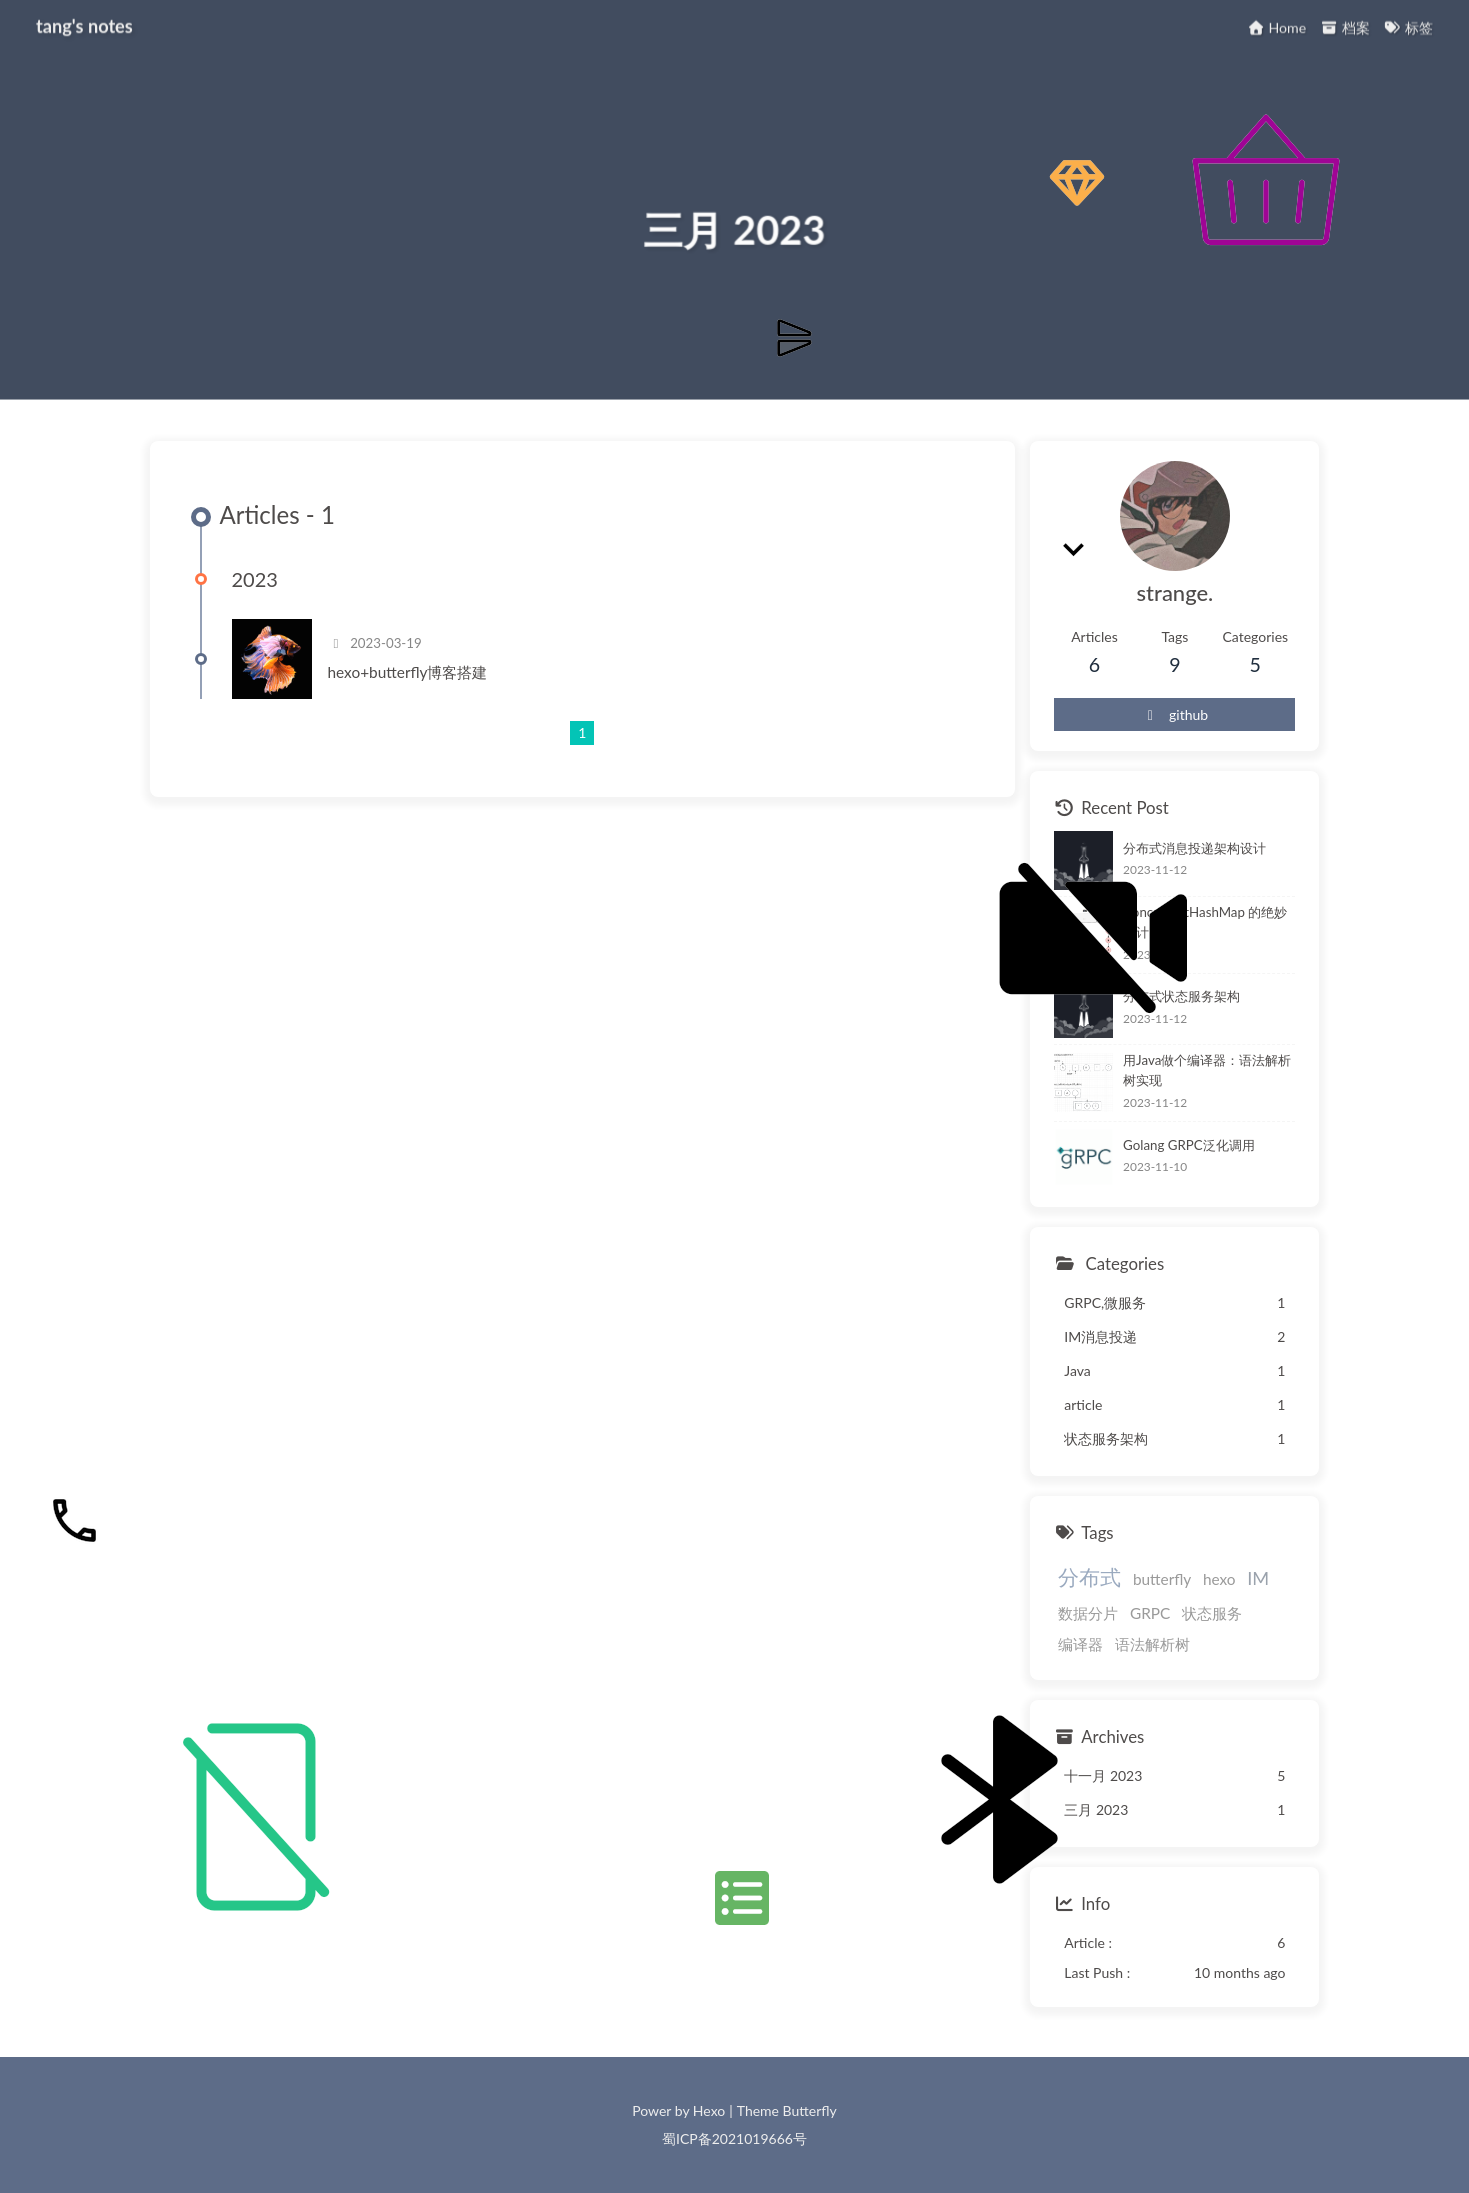 Image resolution: width=1469 pixels, height=2193 pixels. Describe the element at coordinates (256, 1817) in the screenshot. I see `mobile device unavailable or disconnected` at that location.